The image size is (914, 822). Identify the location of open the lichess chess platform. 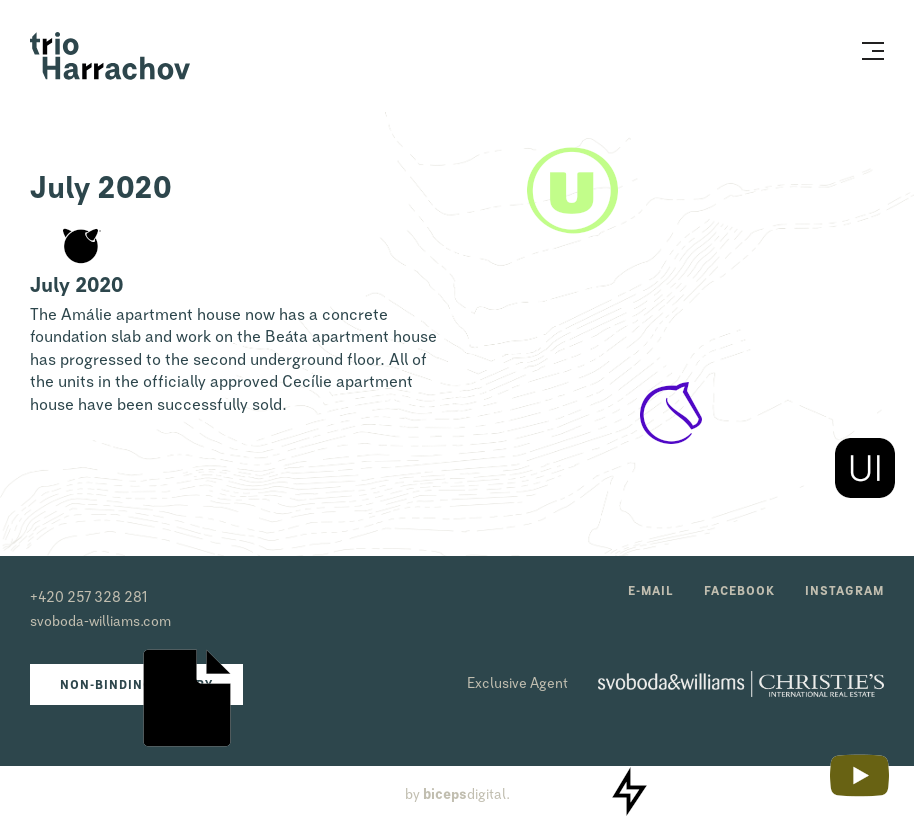
(671, 413).